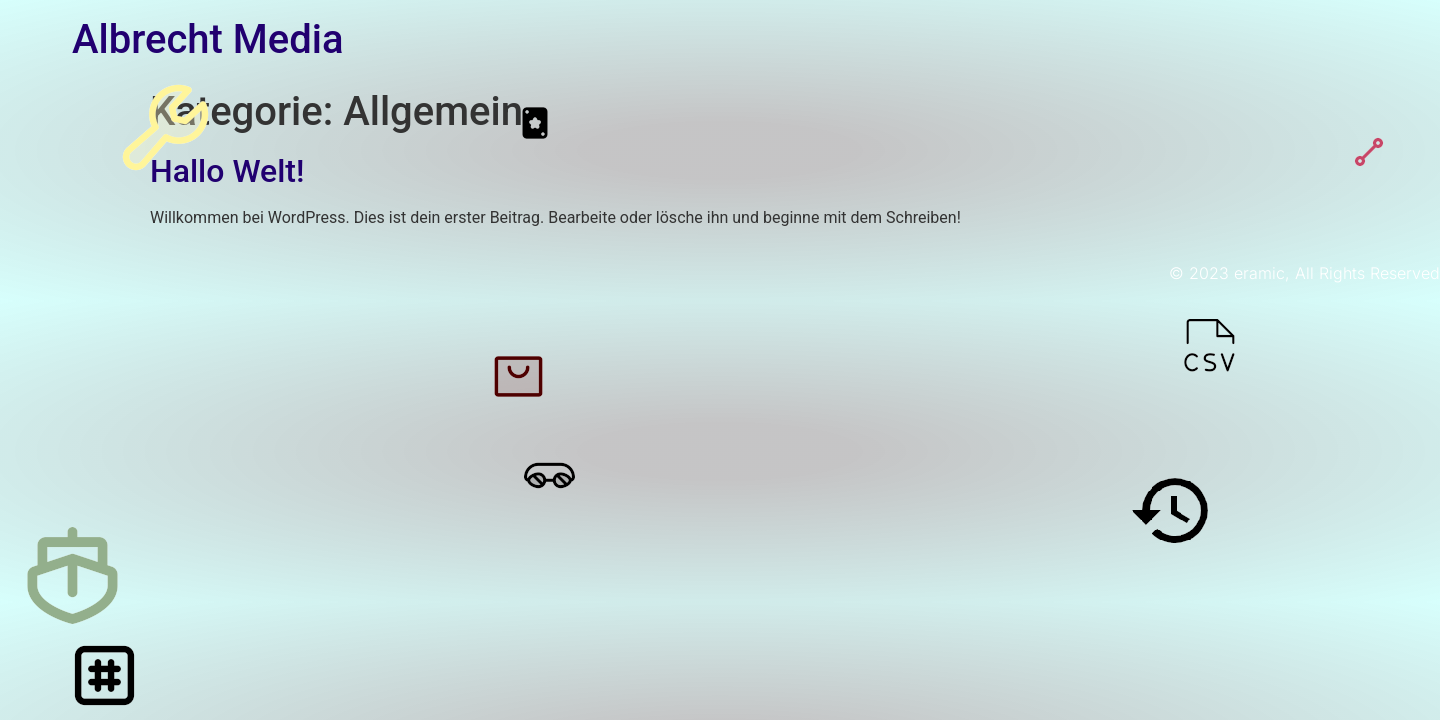 This screenshot has height=720, width=1440. What do you see at coordinates (518, 376) in the screenshot?
I see `view your shopping bag` at bounding box center [518, 376].